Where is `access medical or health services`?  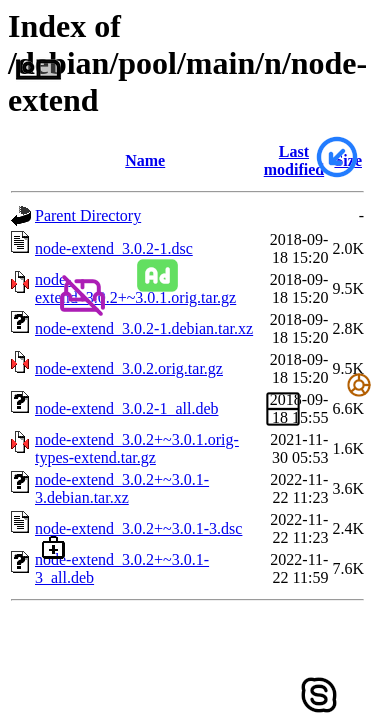
access medical or health services is located at coordinates (53, 547).